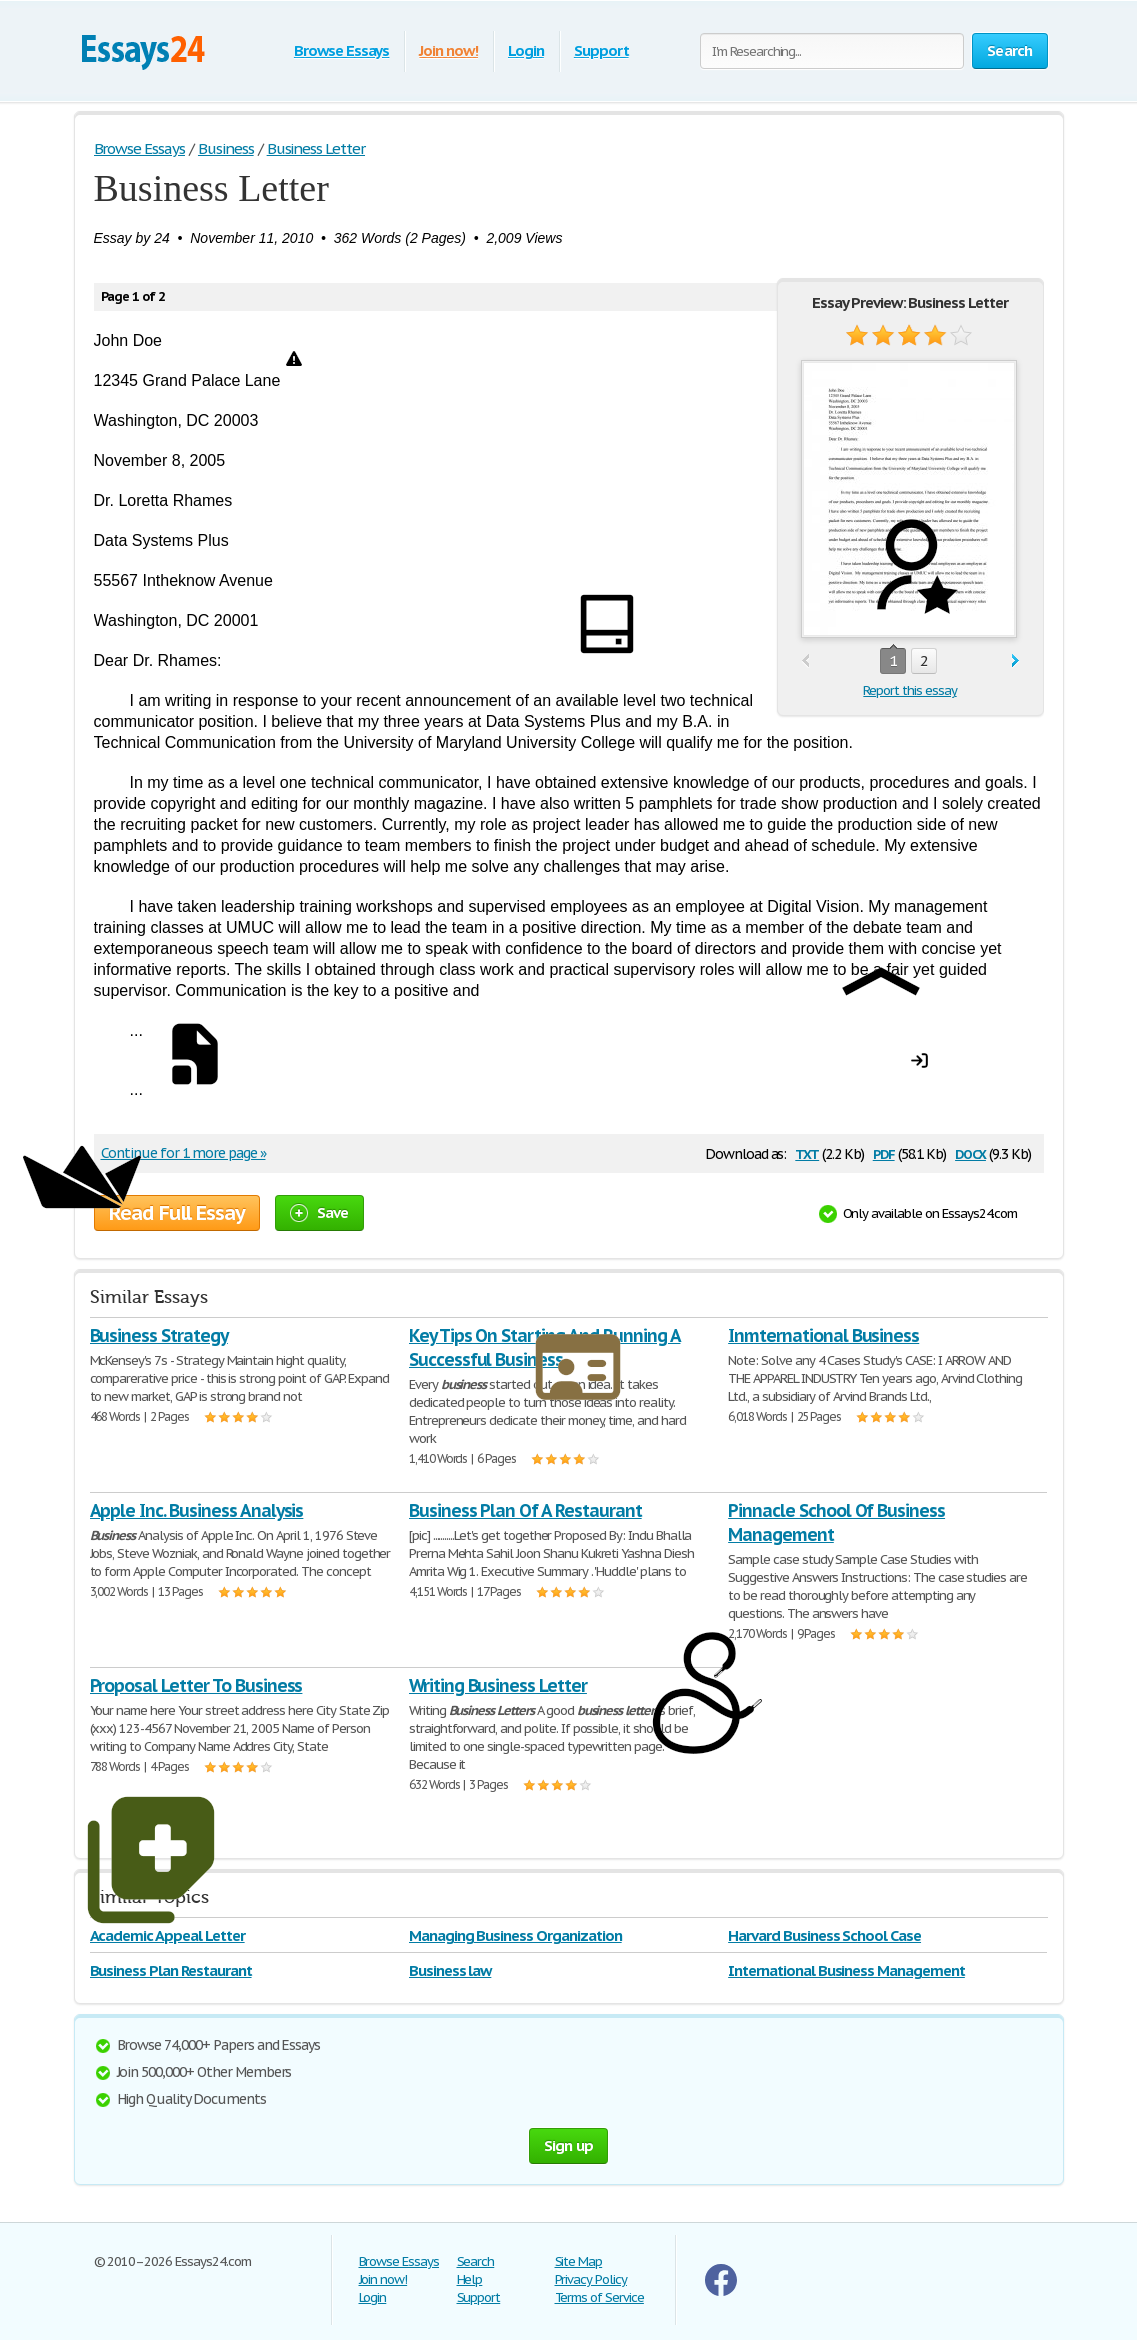 This screenshot has height=2340, width=1137. Describe the element at coordinates (706, 1693) in the screenshot. I see `shoelace web components library logo` at that location.